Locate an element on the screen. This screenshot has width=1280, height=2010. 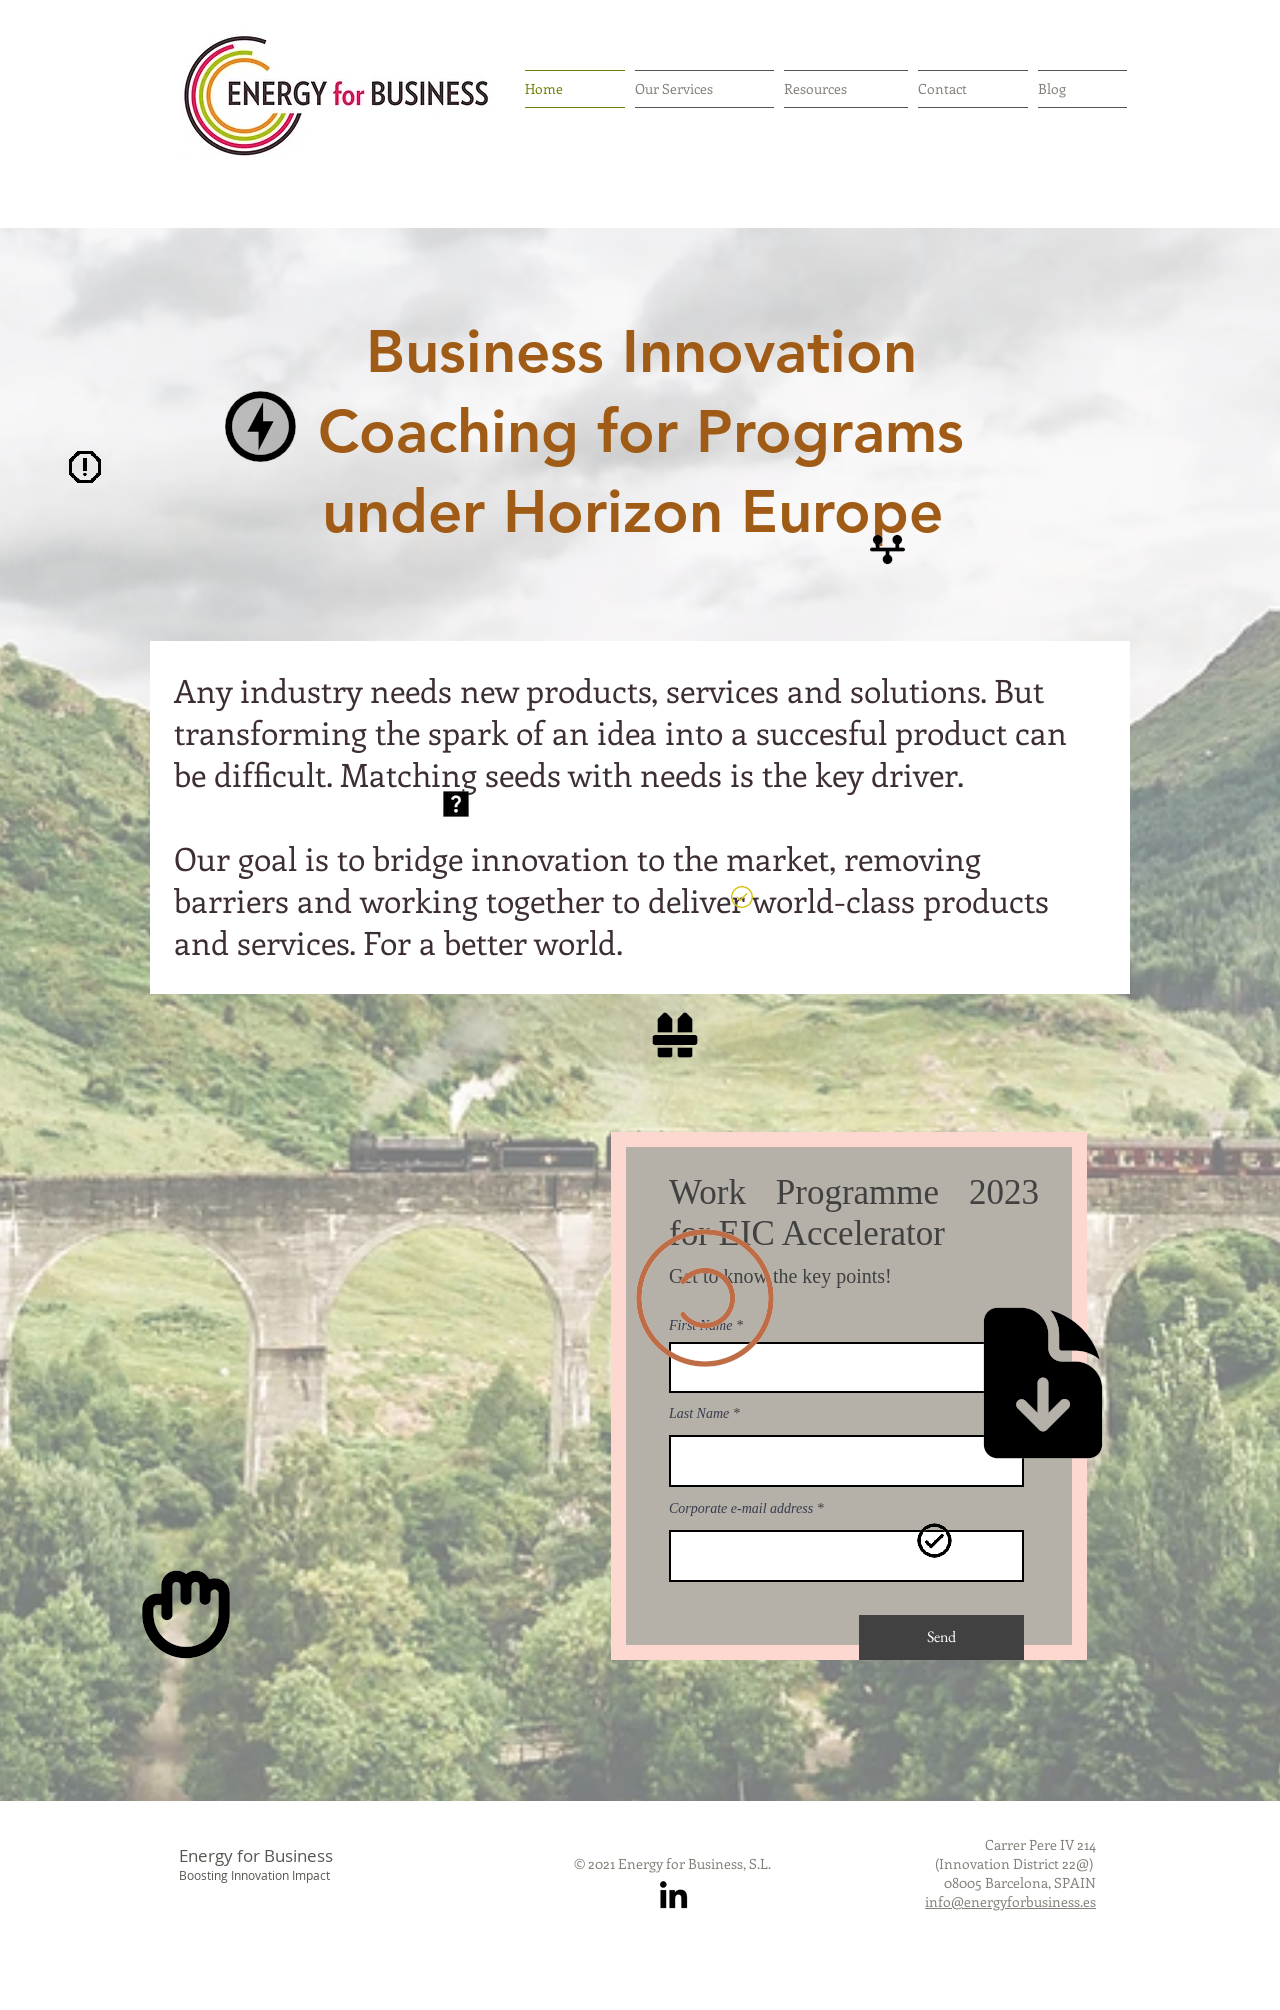
indicates task or action completed successfully is located at coordinates (934, 1540).